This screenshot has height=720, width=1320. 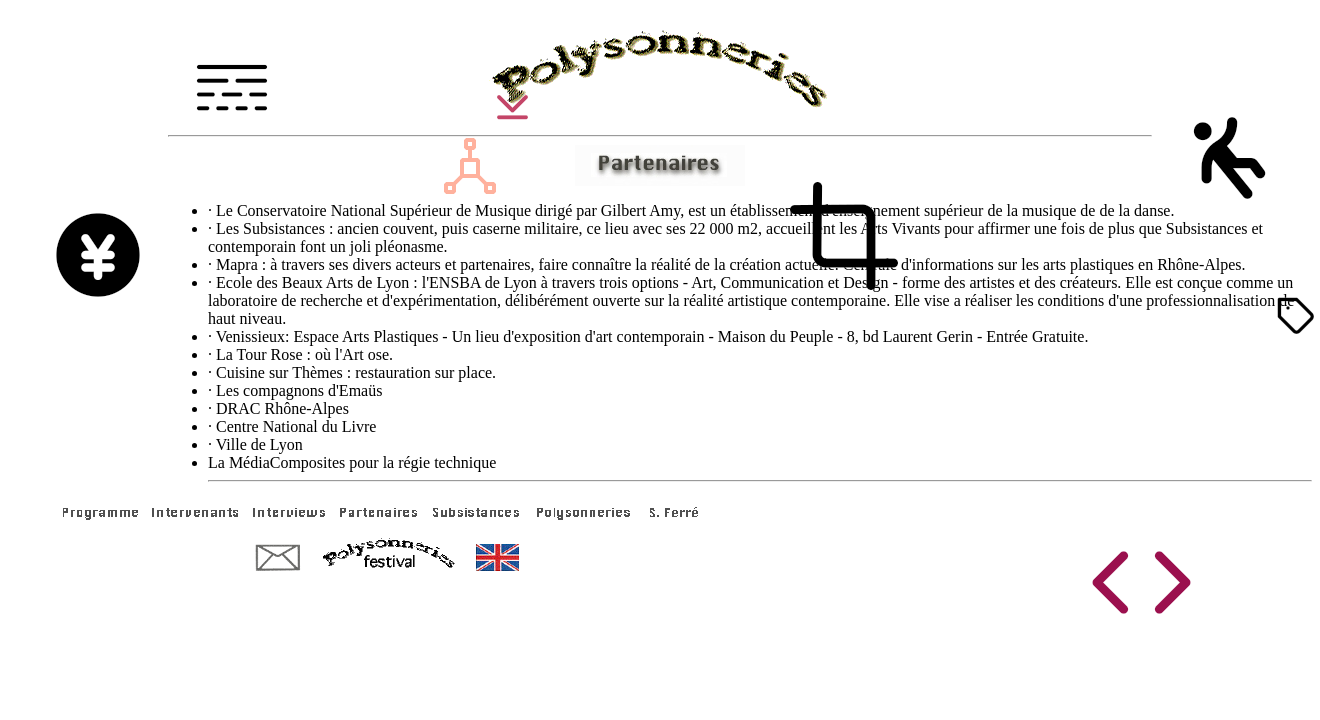 What do you see at coordinates (1141, 582) in the screenshot?
I see `view or edit source code` at bounding box center [1141, 582].